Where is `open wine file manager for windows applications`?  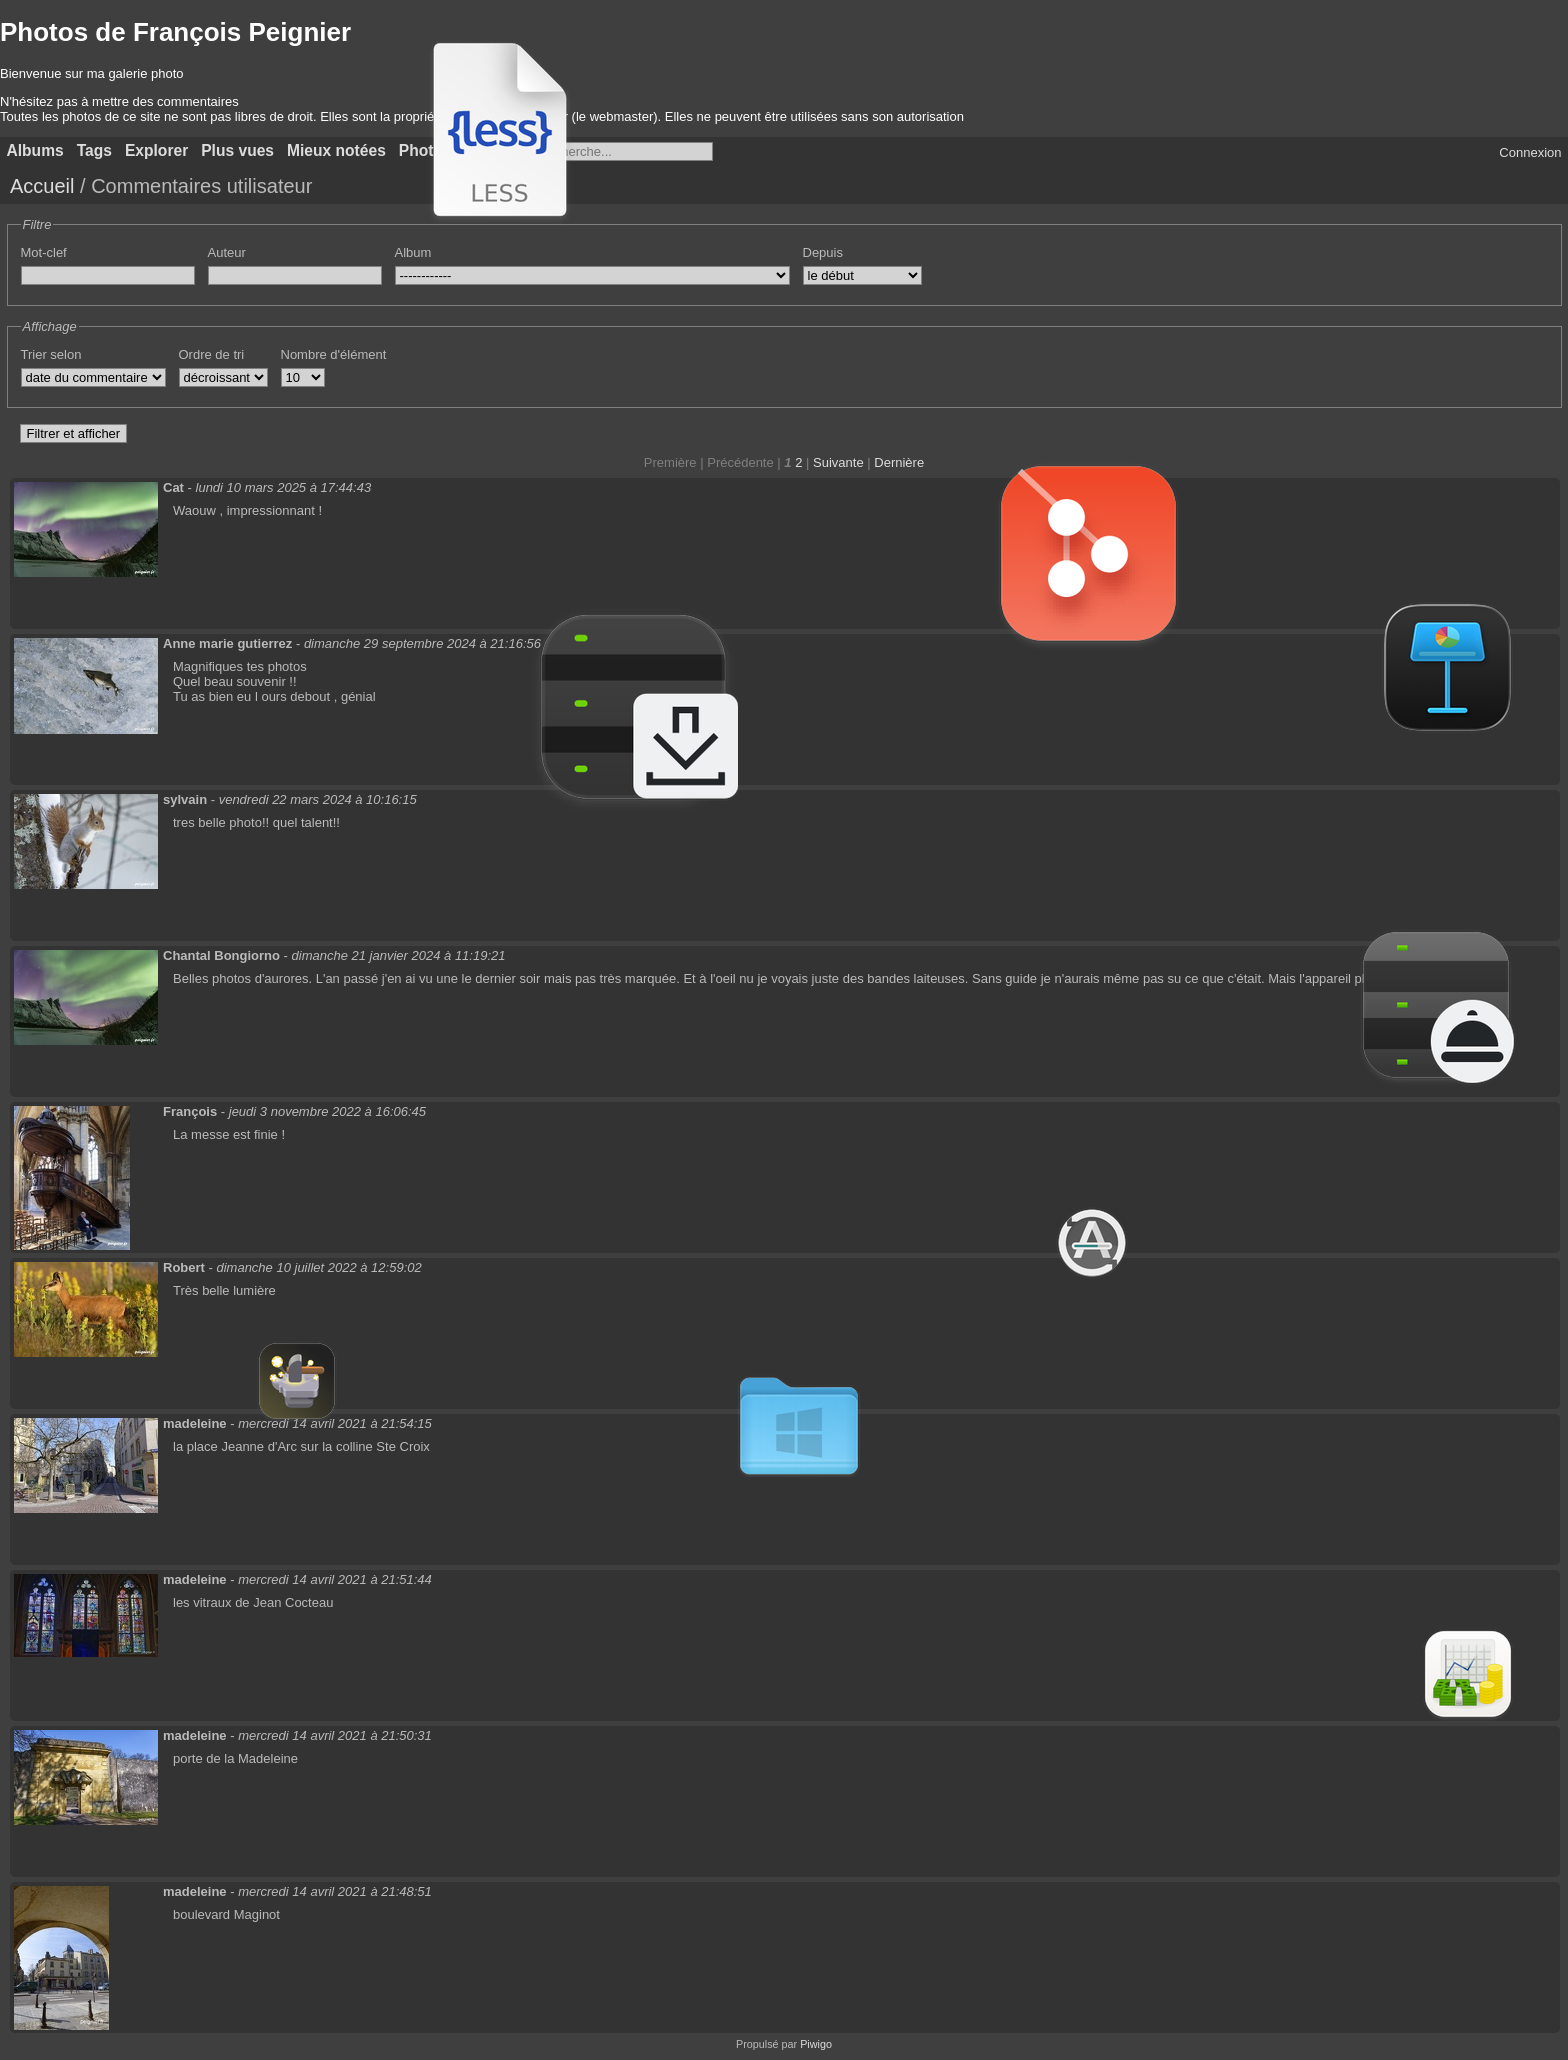
open wine file manager for windows applications is located at coordinates (799, 1426).